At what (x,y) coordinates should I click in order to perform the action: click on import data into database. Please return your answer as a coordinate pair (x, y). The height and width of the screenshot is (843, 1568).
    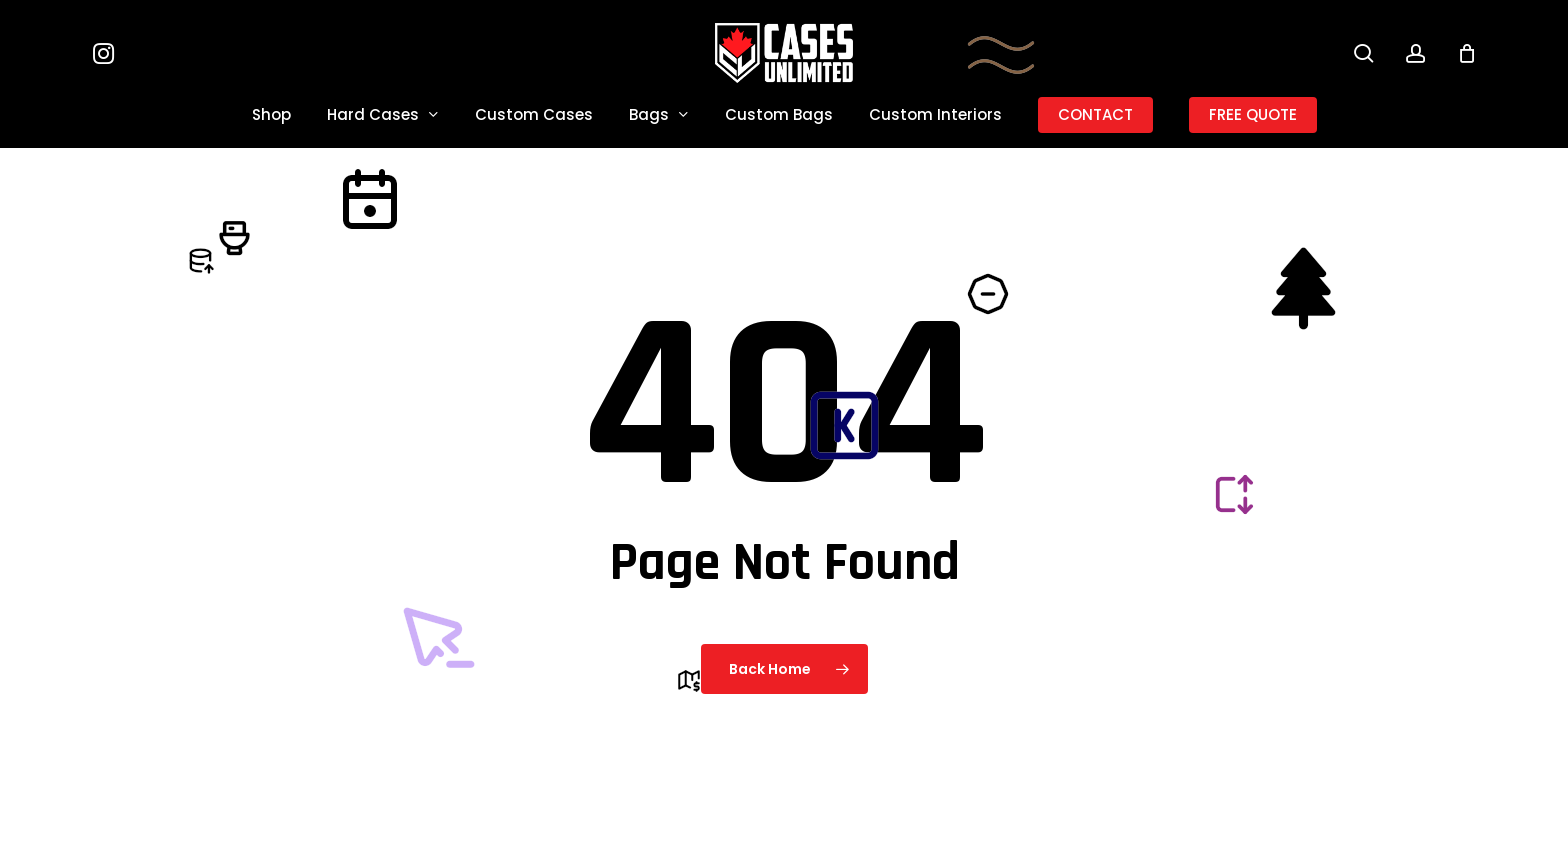
    Looking at the image, I should click on (200, 260).